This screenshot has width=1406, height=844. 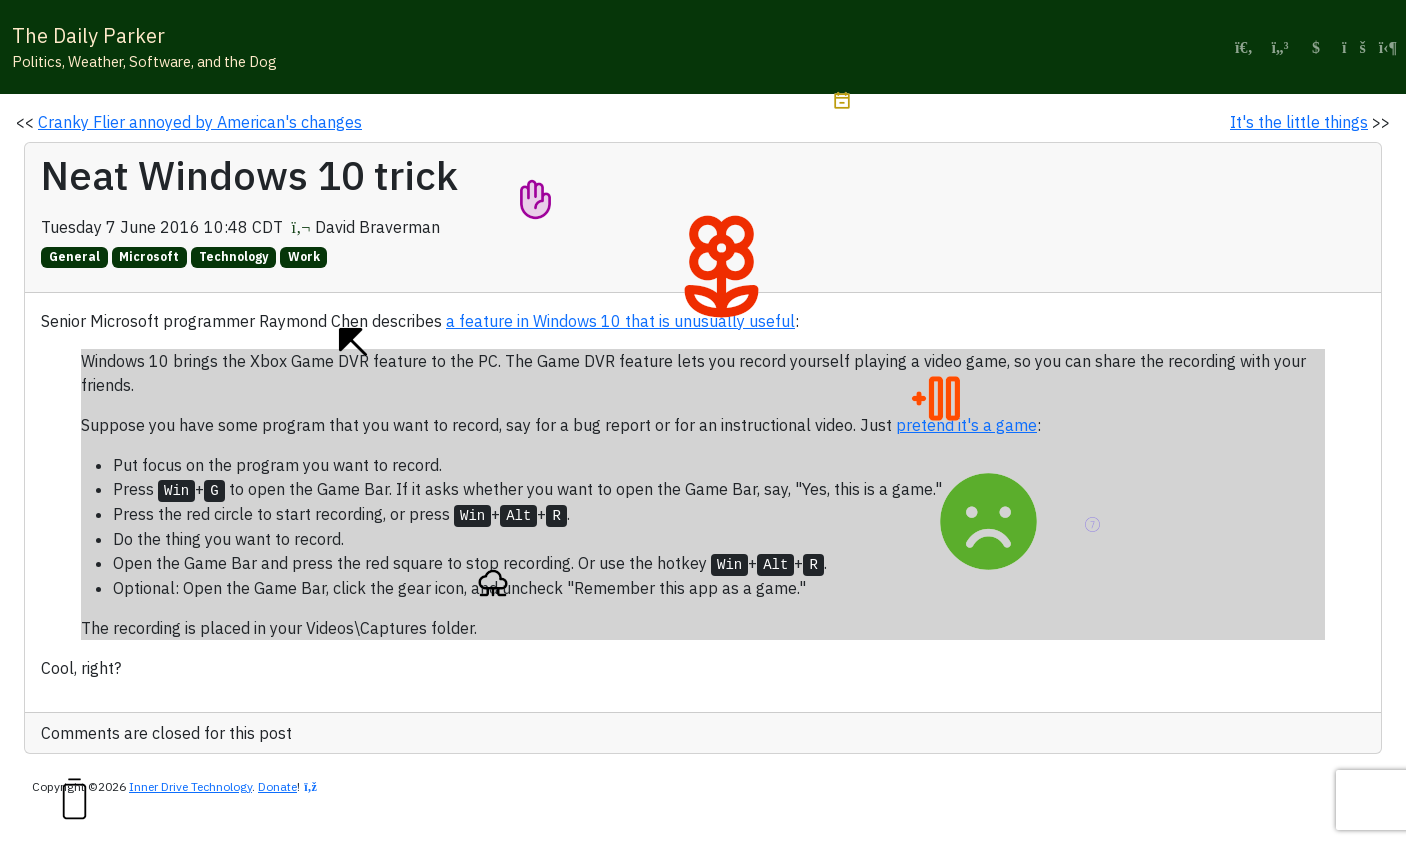 What do you see at coordinates (721, 266) in the screenshot?
I see `access garden or plant care features` at bounding box center [721, 266].